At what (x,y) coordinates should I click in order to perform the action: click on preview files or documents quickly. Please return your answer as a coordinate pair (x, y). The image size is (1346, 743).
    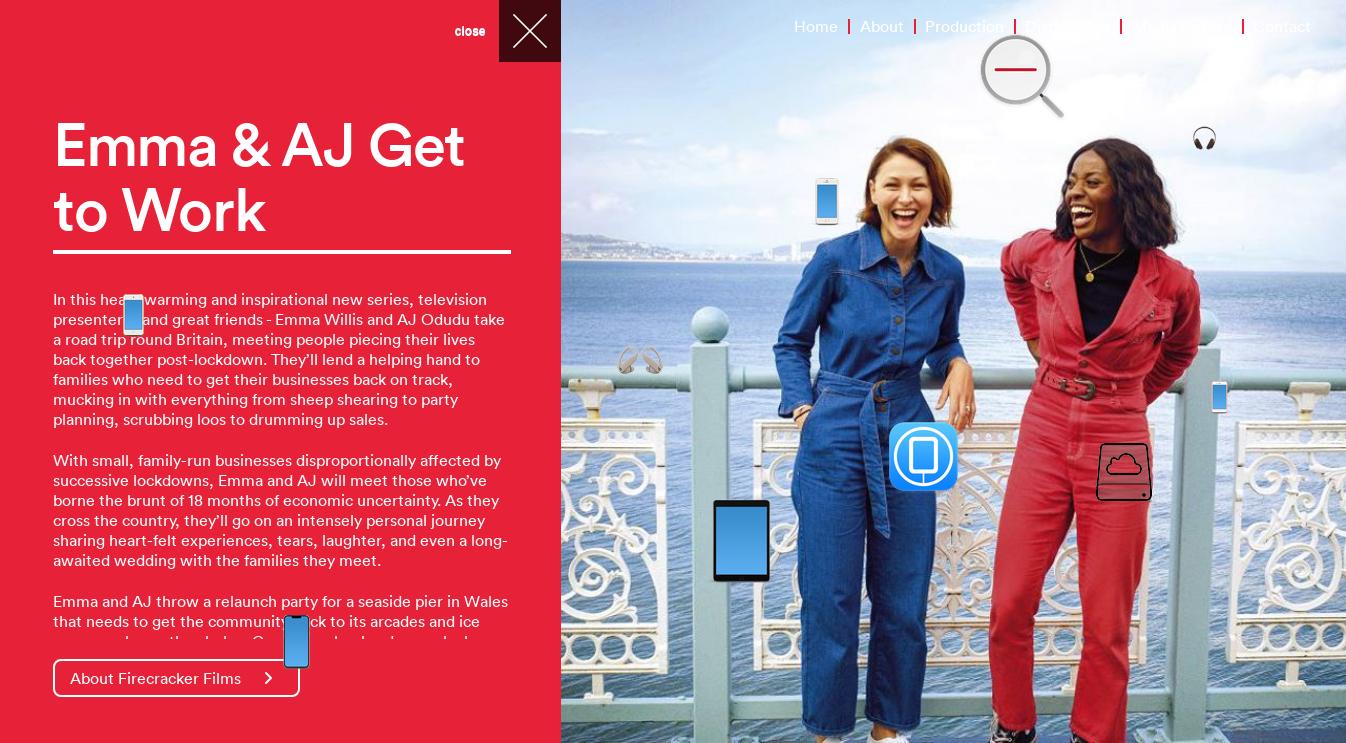
    Looking at the image, I should click on (923, 456).